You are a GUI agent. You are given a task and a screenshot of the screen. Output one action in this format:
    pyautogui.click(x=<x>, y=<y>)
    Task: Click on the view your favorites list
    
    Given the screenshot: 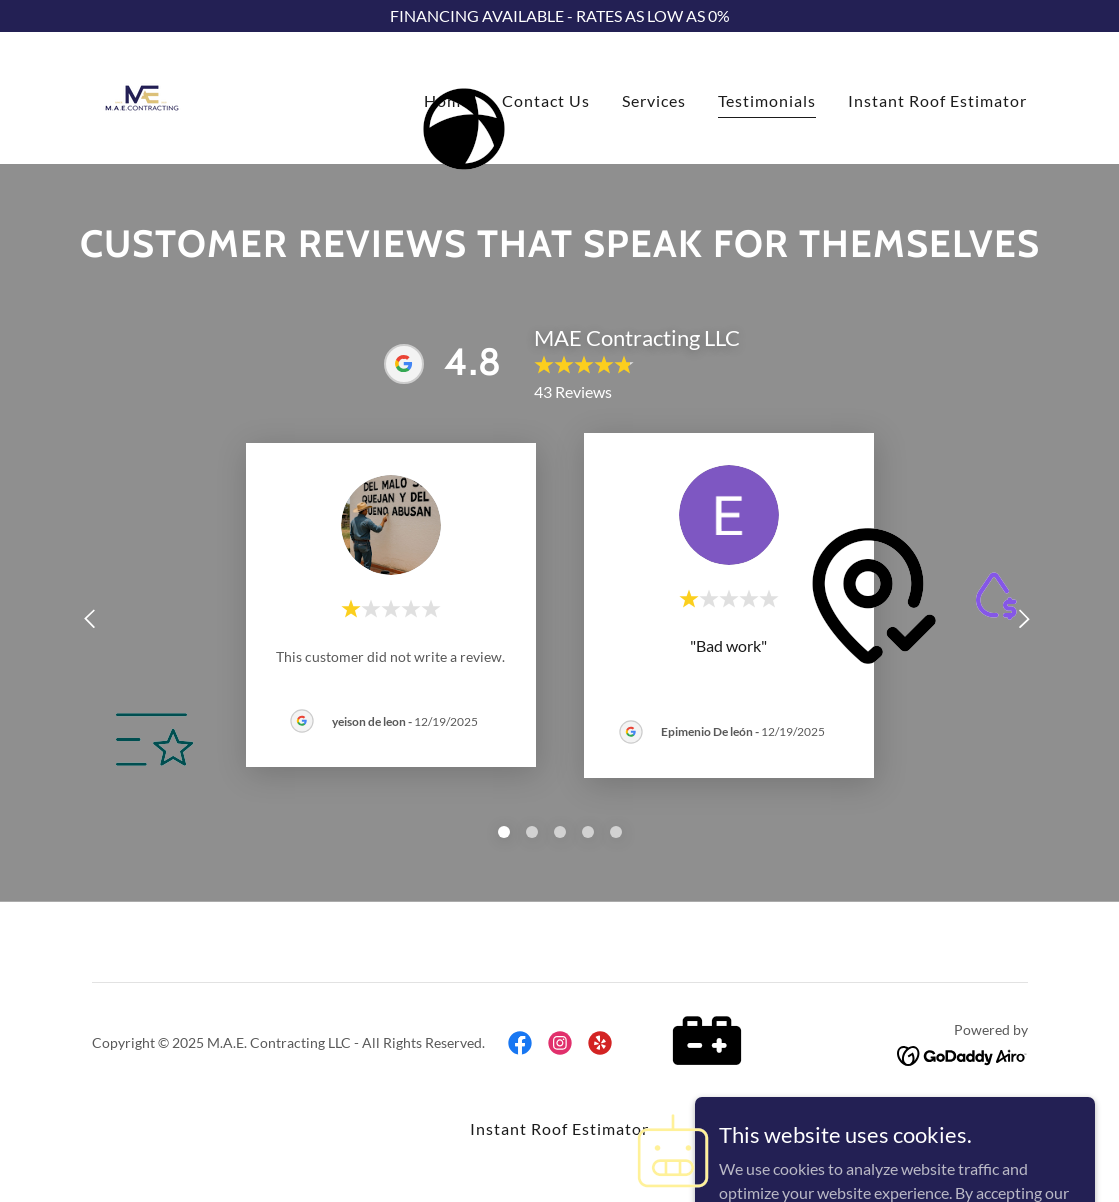 What is the action you would take?
    pyautogui.click(x=151, y=739)
    